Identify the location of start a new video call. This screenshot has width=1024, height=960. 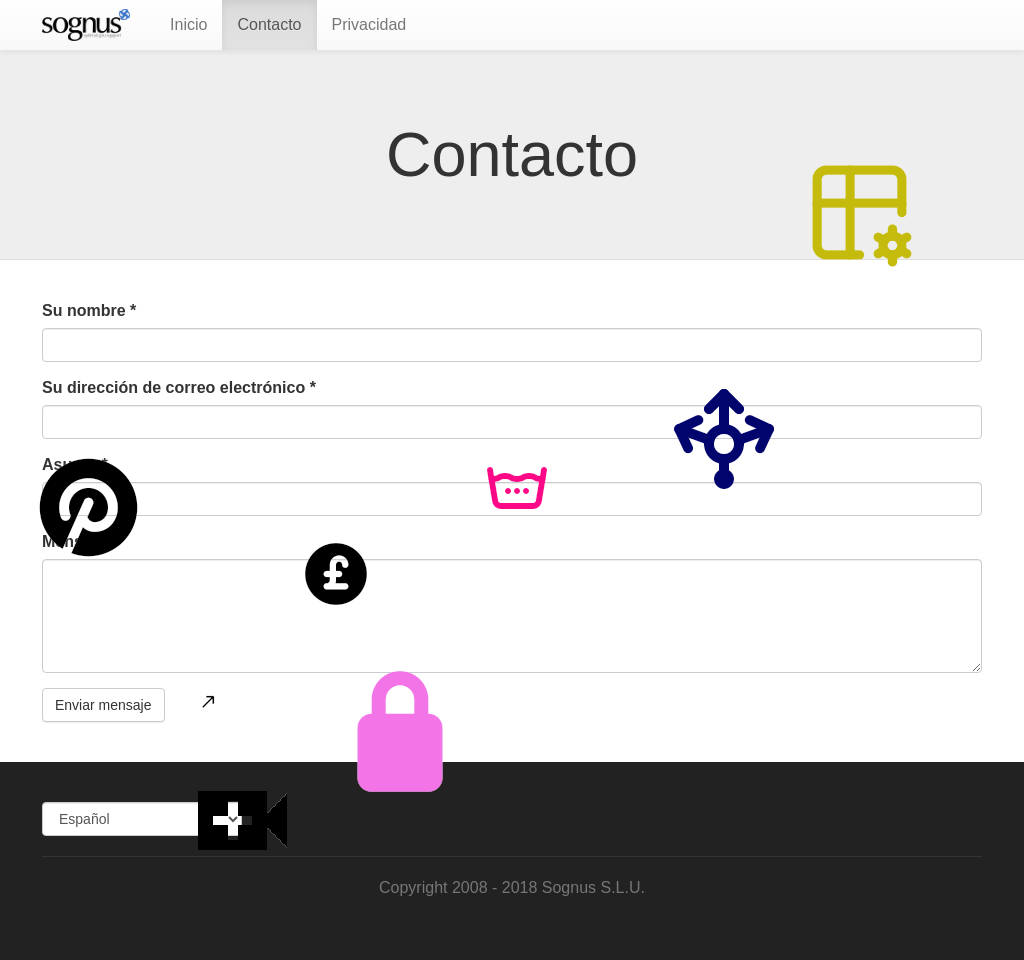
(242, 820).